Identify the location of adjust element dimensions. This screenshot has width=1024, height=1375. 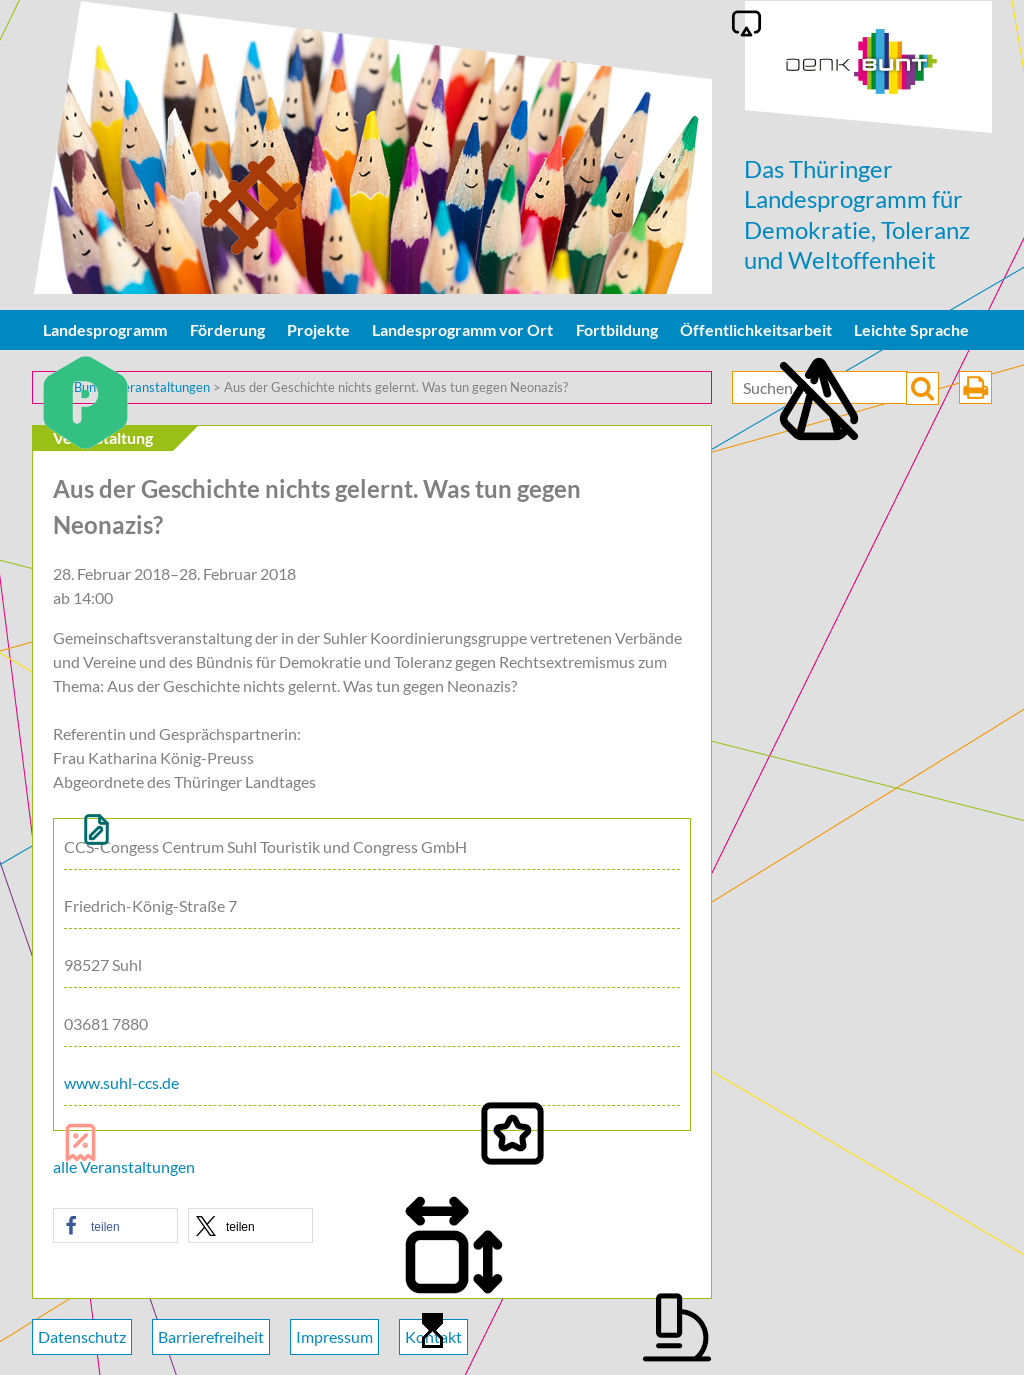
(454, 1245).